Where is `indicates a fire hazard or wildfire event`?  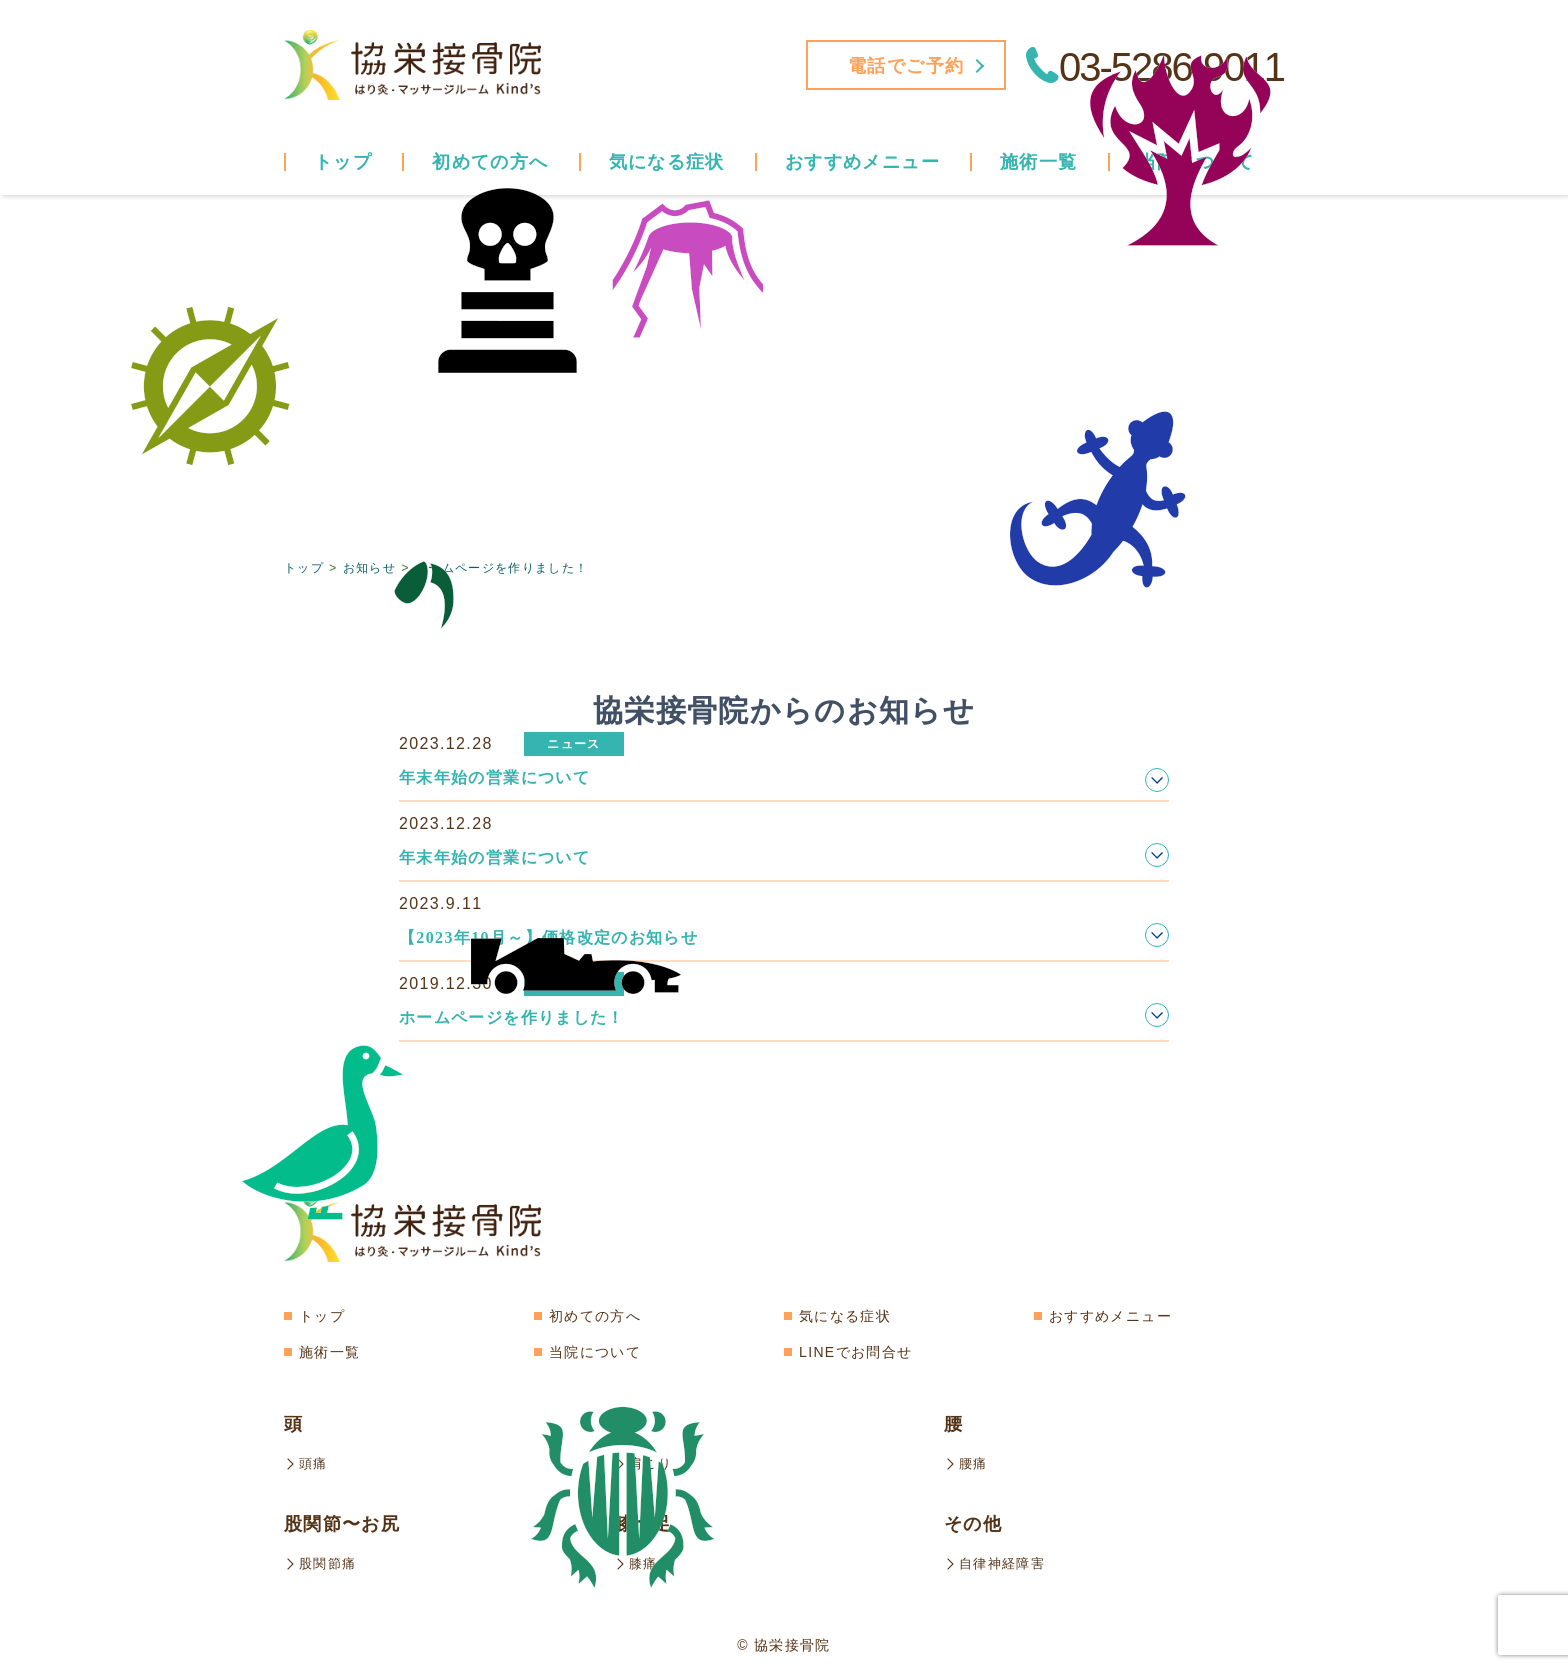 indicates a fire hazard or wildfire event is located at coordinates (1182, 150).